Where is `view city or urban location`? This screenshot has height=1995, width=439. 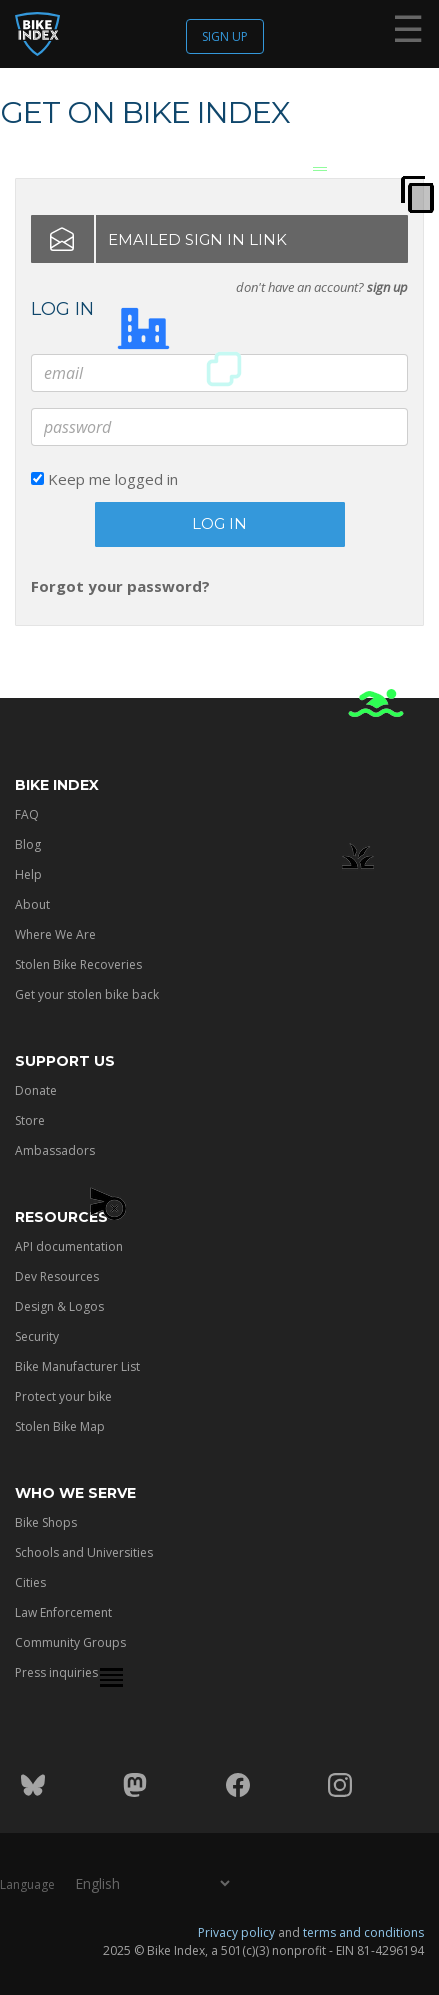
view city or urban location is located at coordinates (143, 328).